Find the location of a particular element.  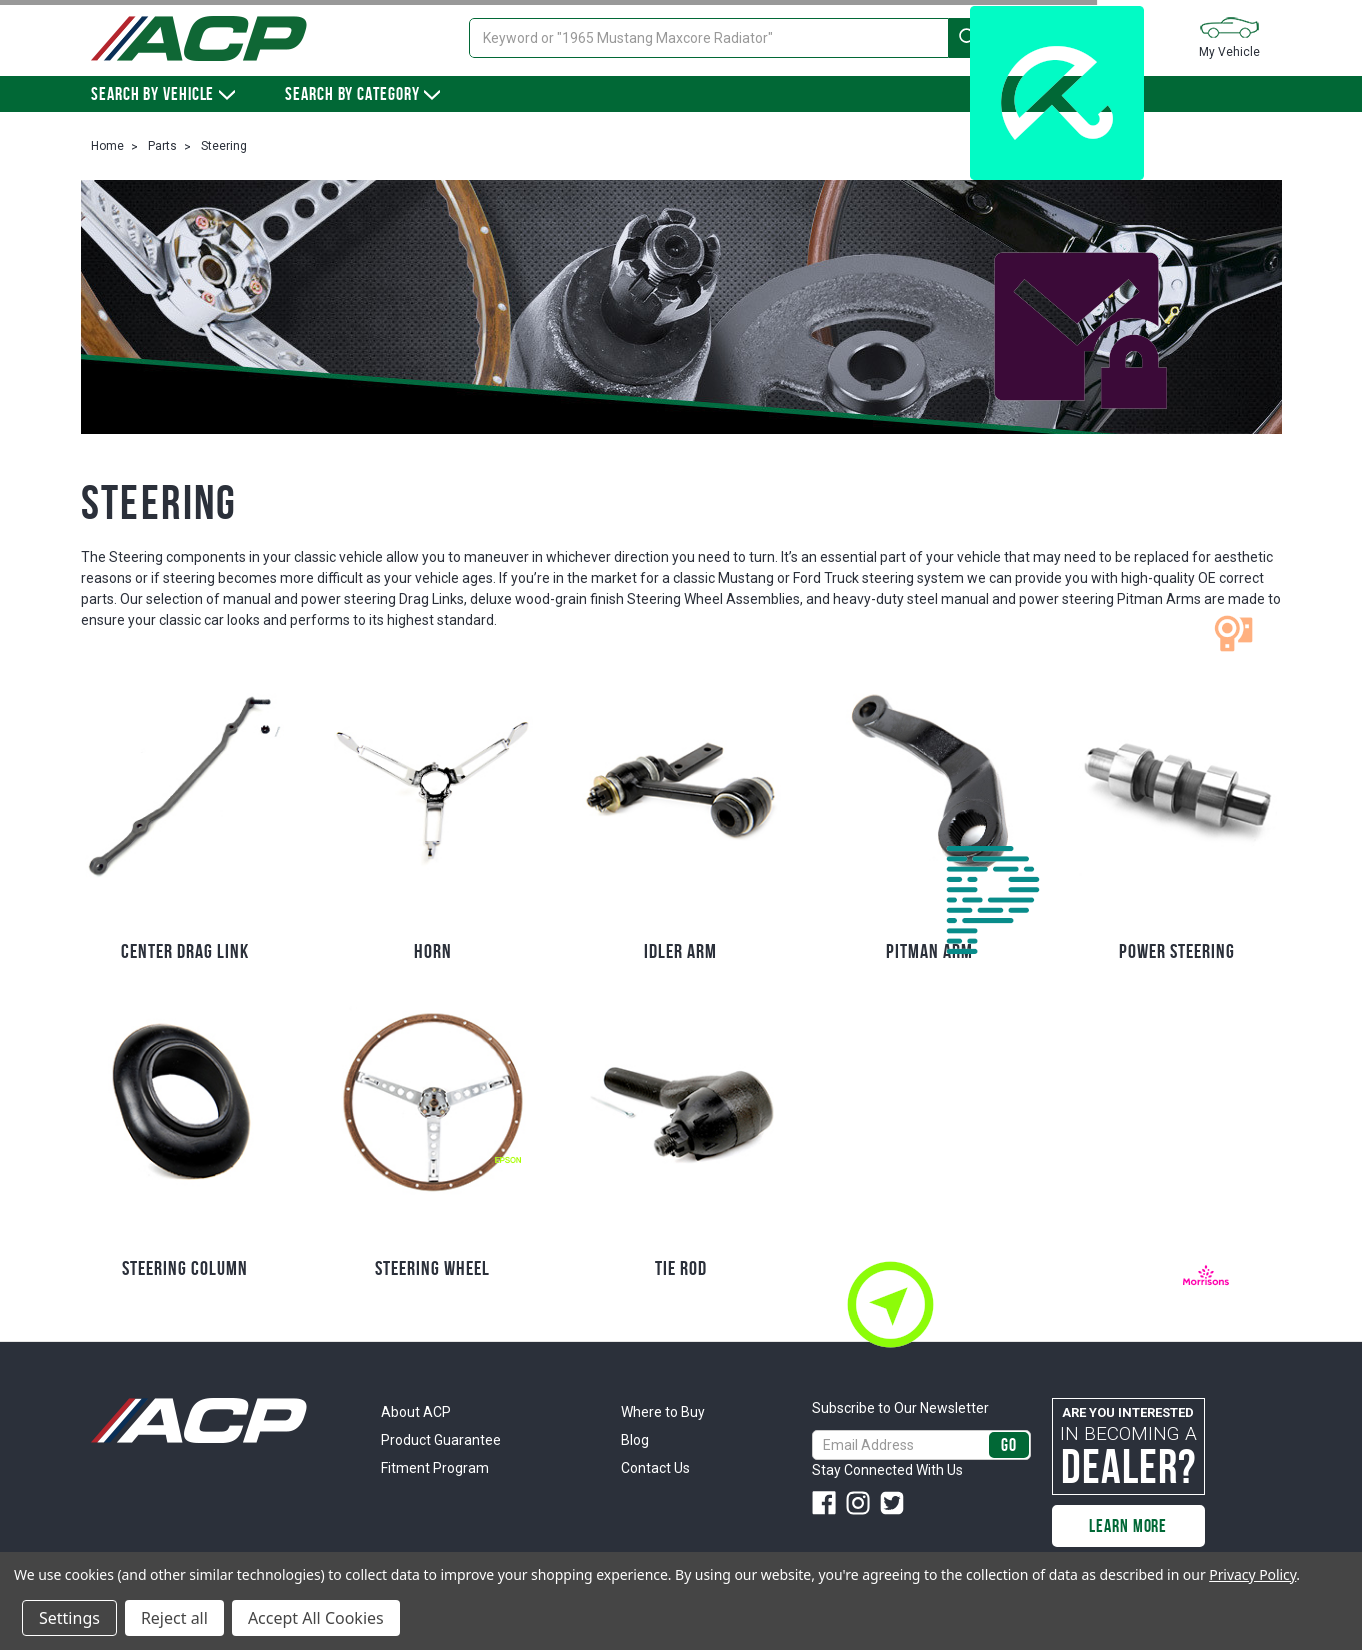

Epson brand logo is located at coordinates (508, 1160).